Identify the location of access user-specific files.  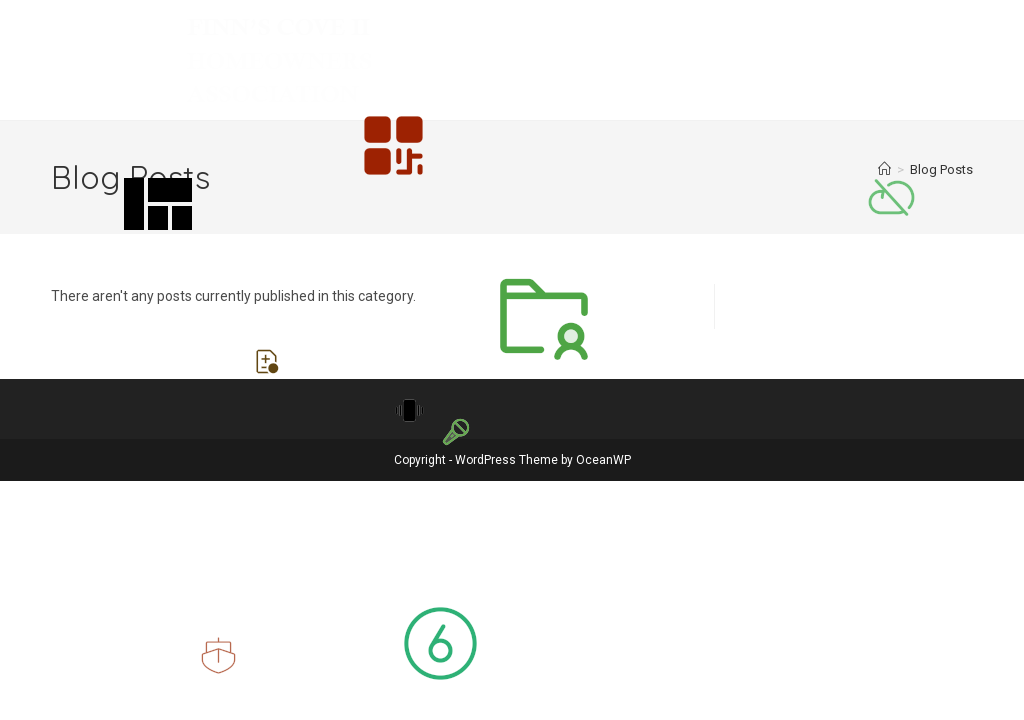
(544, 316).